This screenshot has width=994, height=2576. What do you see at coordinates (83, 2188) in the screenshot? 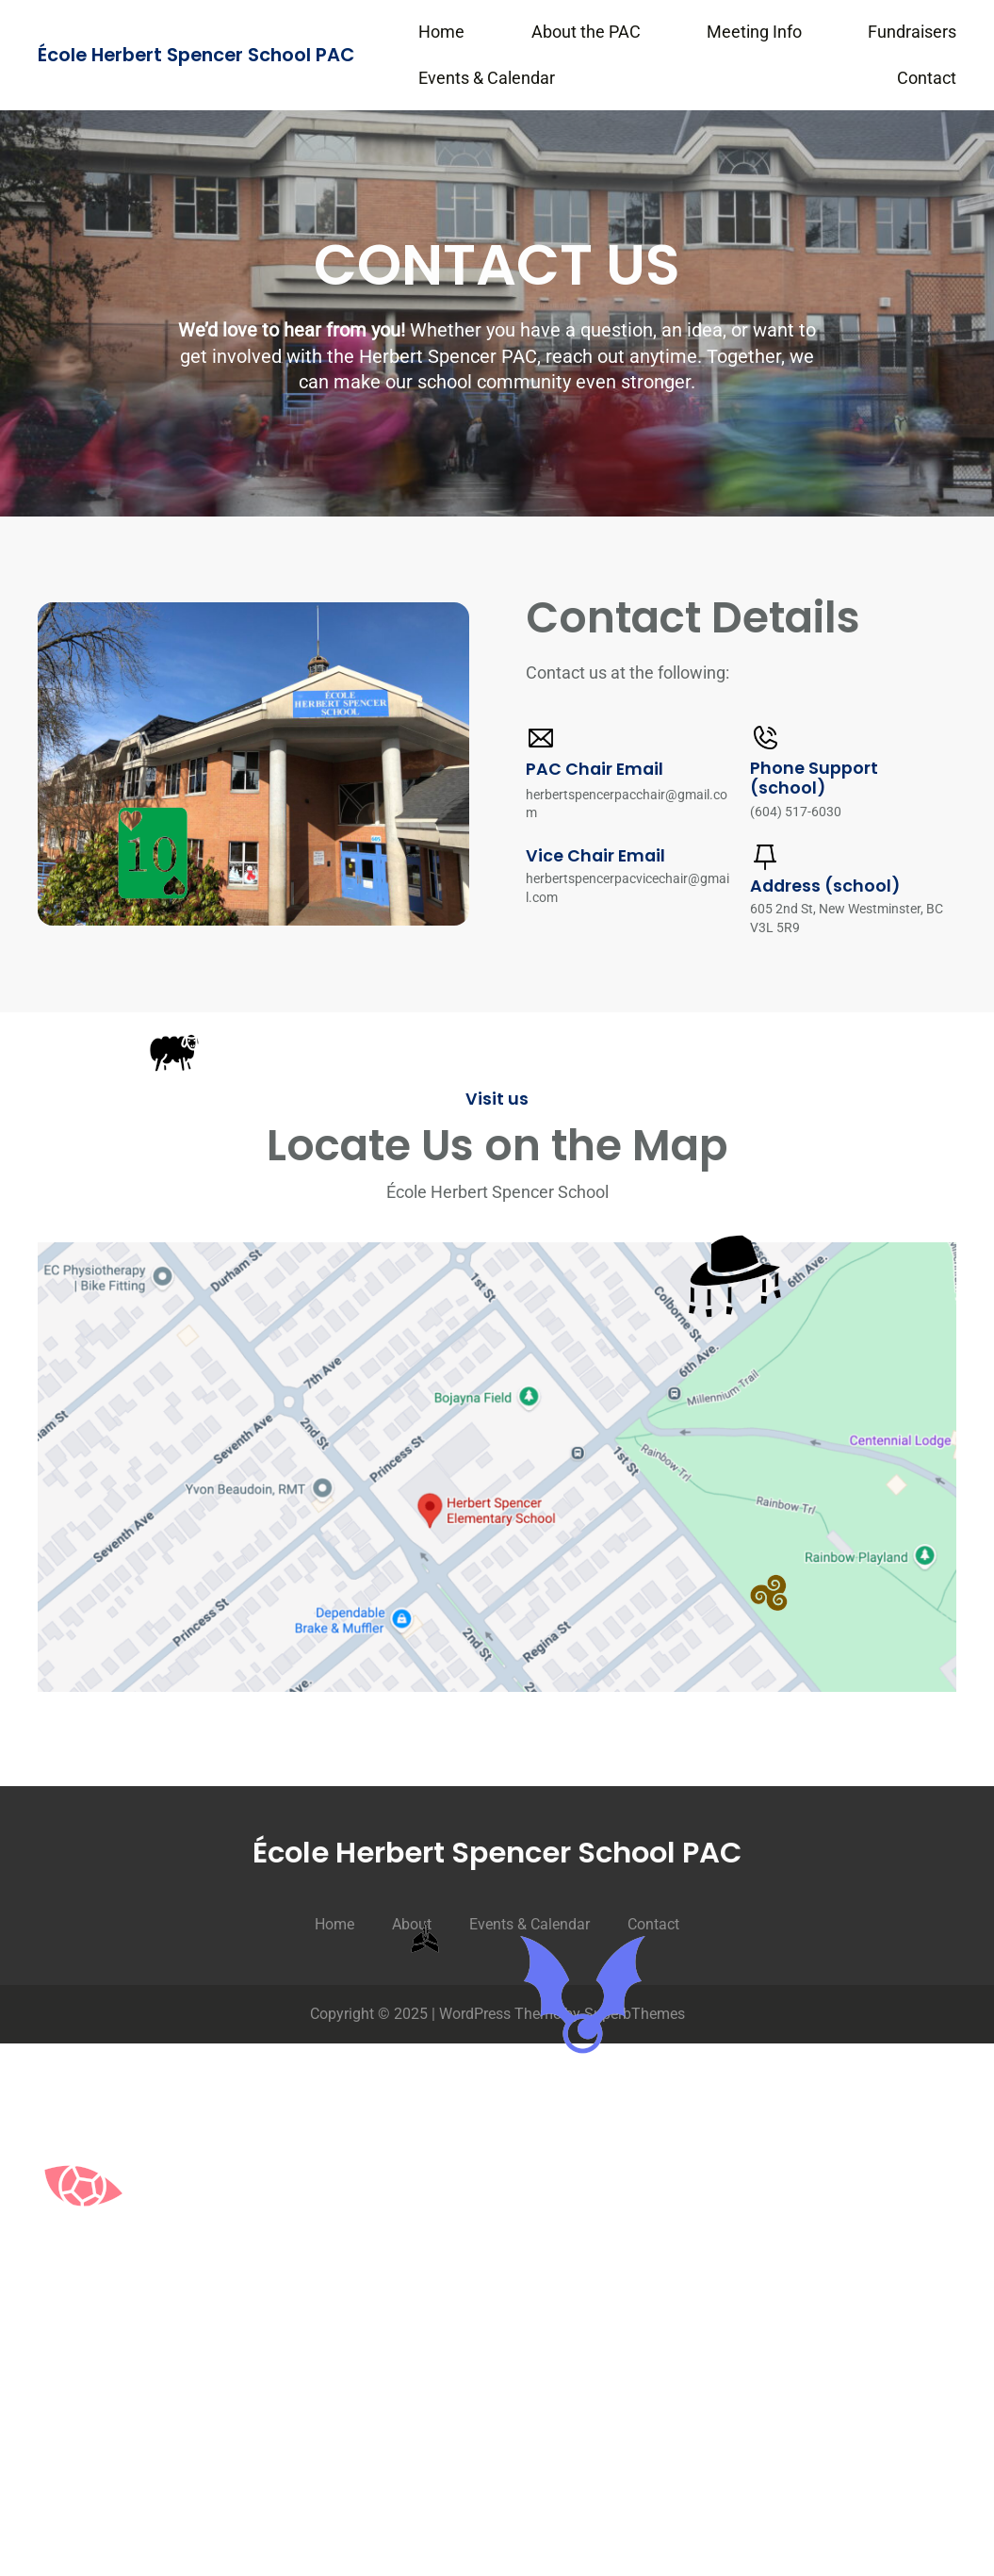
I see `activate enhanced vision or perception ability` at bounding box center [83, 2188].